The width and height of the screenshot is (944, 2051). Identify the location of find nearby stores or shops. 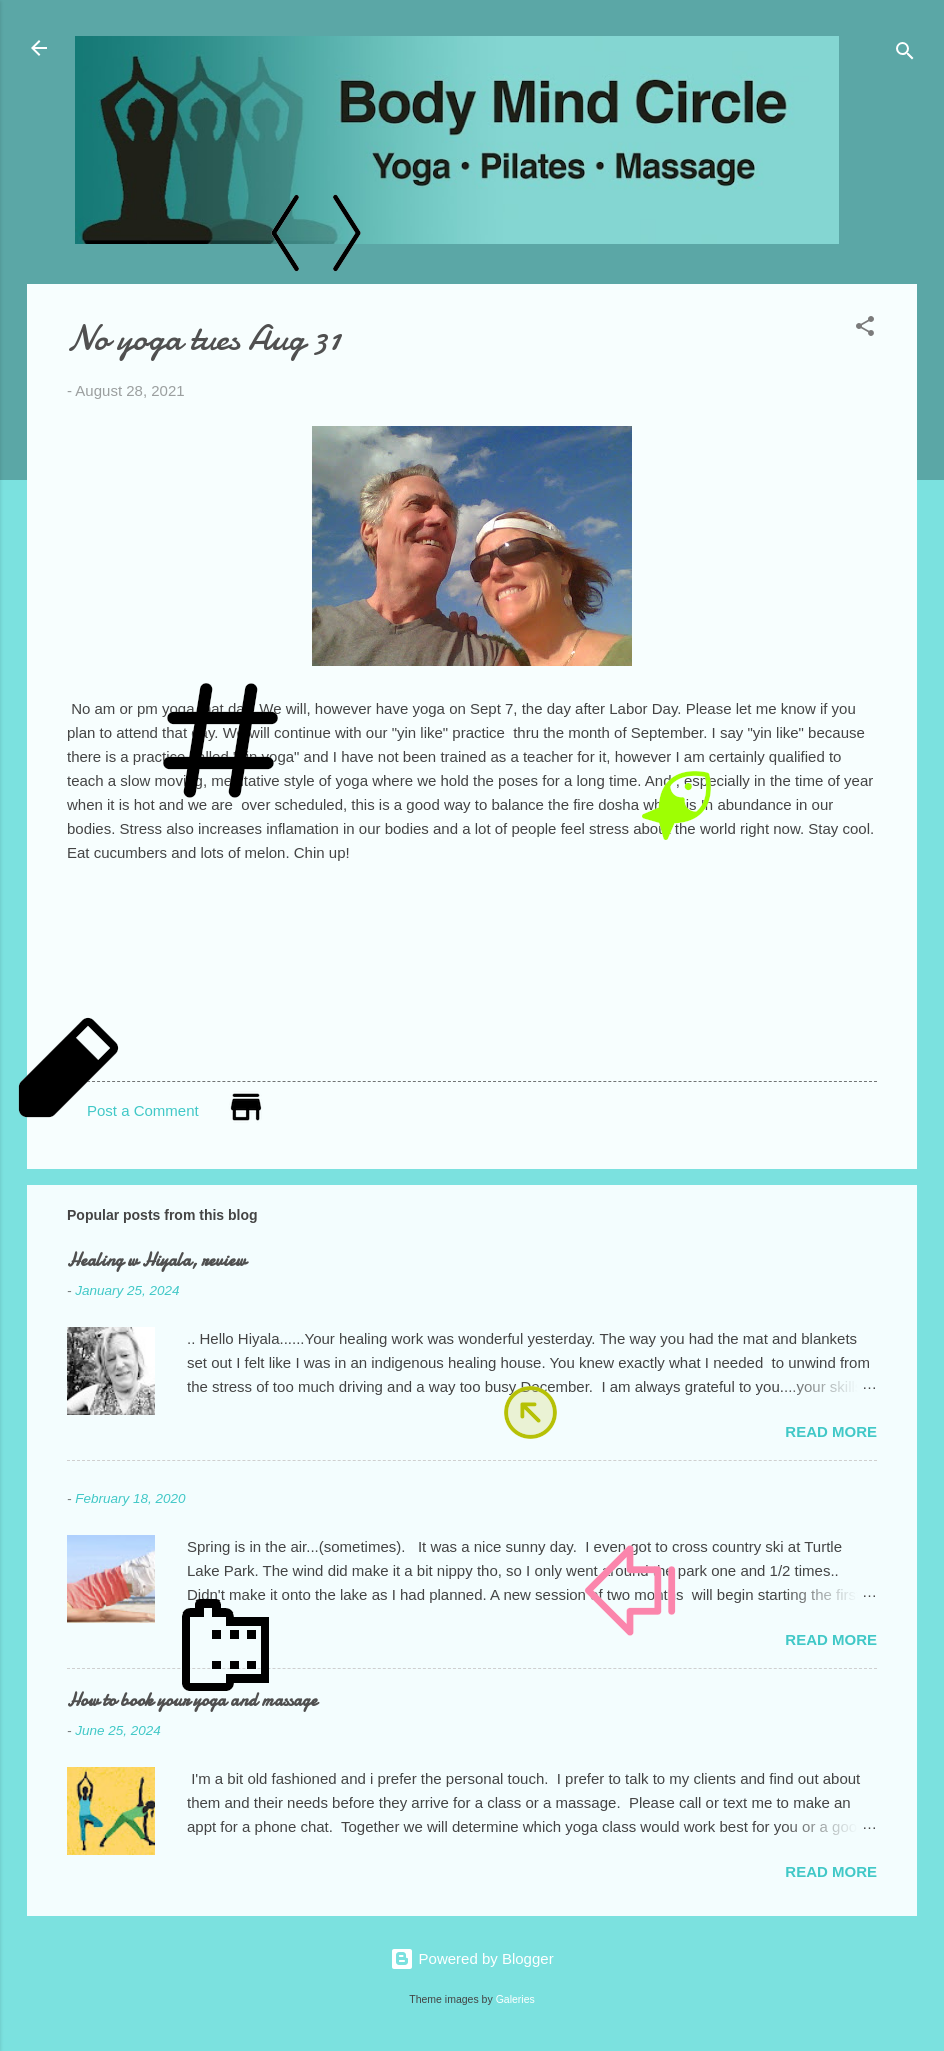
(246, 1107).